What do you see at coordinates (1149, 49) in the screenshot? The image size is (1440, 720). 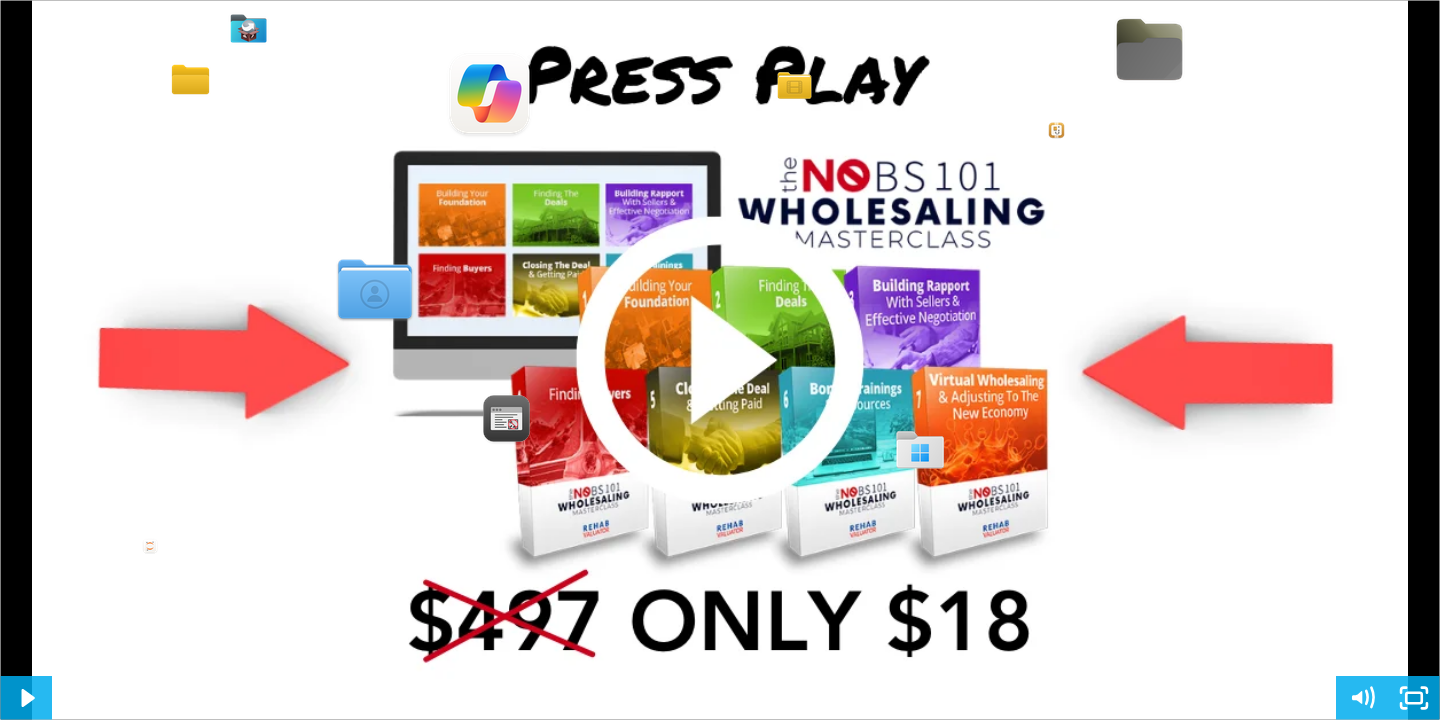 I see `indicates a valid drop target for dragging files` at bounding box center [1149, 49].